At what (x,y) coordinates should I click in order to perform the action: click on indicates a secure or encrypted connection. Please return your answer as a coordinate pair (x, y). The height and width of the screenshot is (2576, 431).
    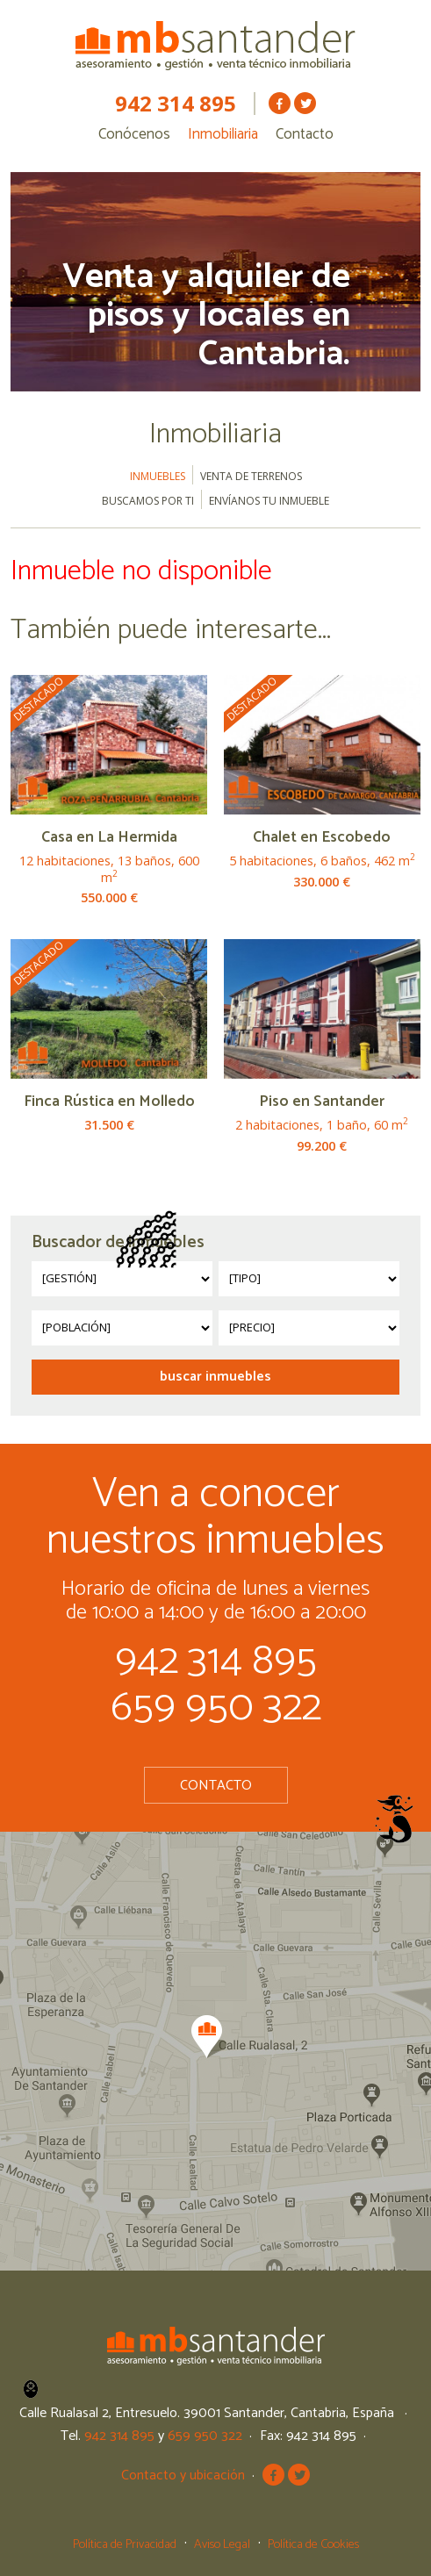
    Looking at the image, I should click on (146, 1238).